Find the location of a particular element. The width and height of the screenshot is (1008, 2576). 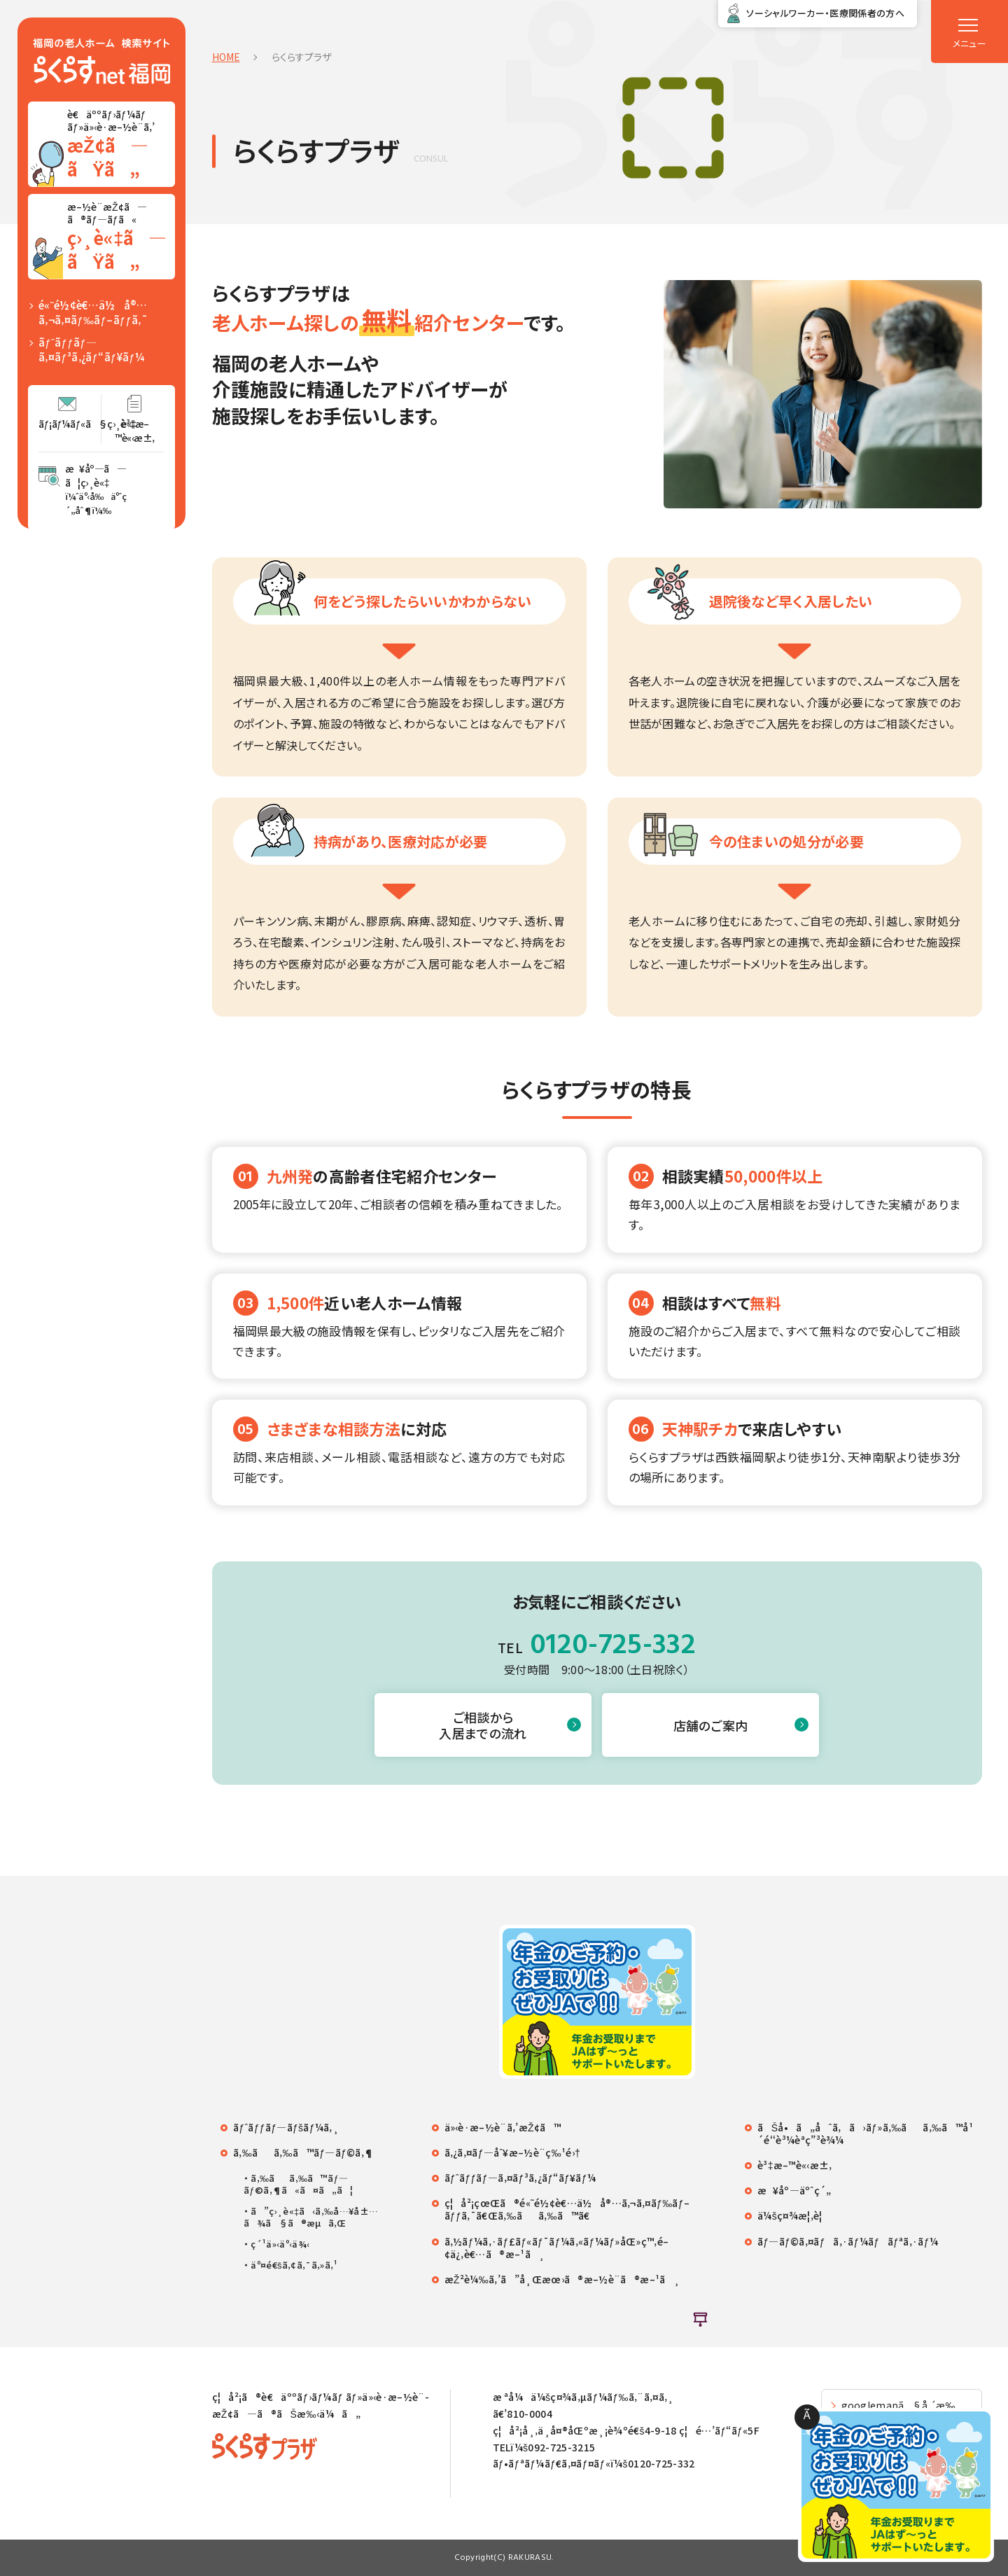

start a presentation or slideshow is located at coordinates (700, 2318).